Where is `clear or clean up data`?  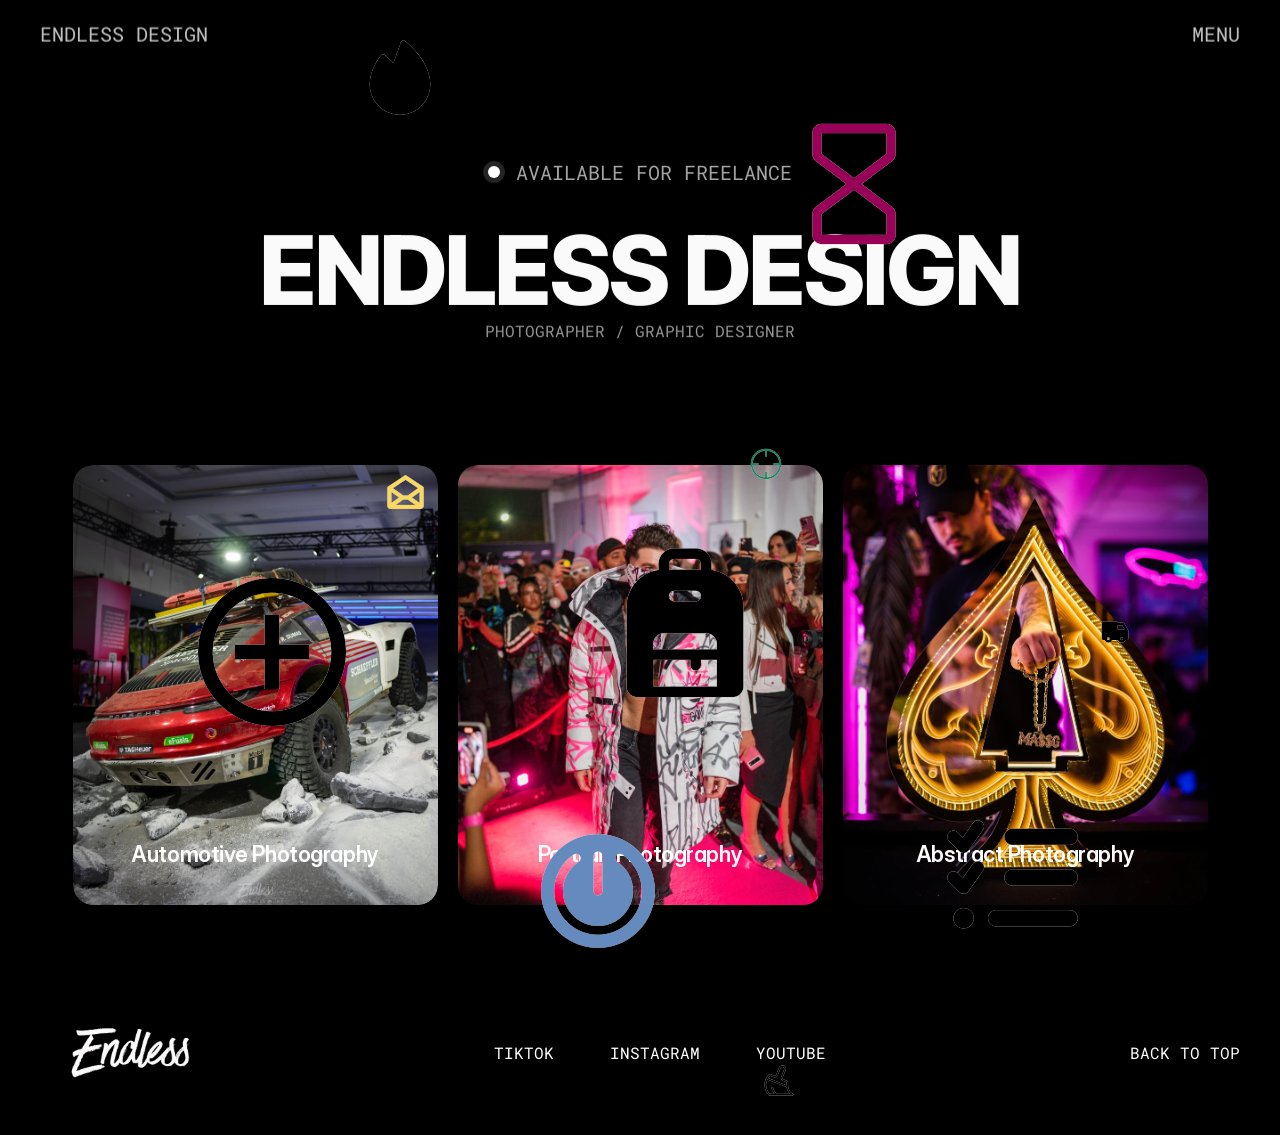 clear or clean up data is located at coordinates (778, 1081).